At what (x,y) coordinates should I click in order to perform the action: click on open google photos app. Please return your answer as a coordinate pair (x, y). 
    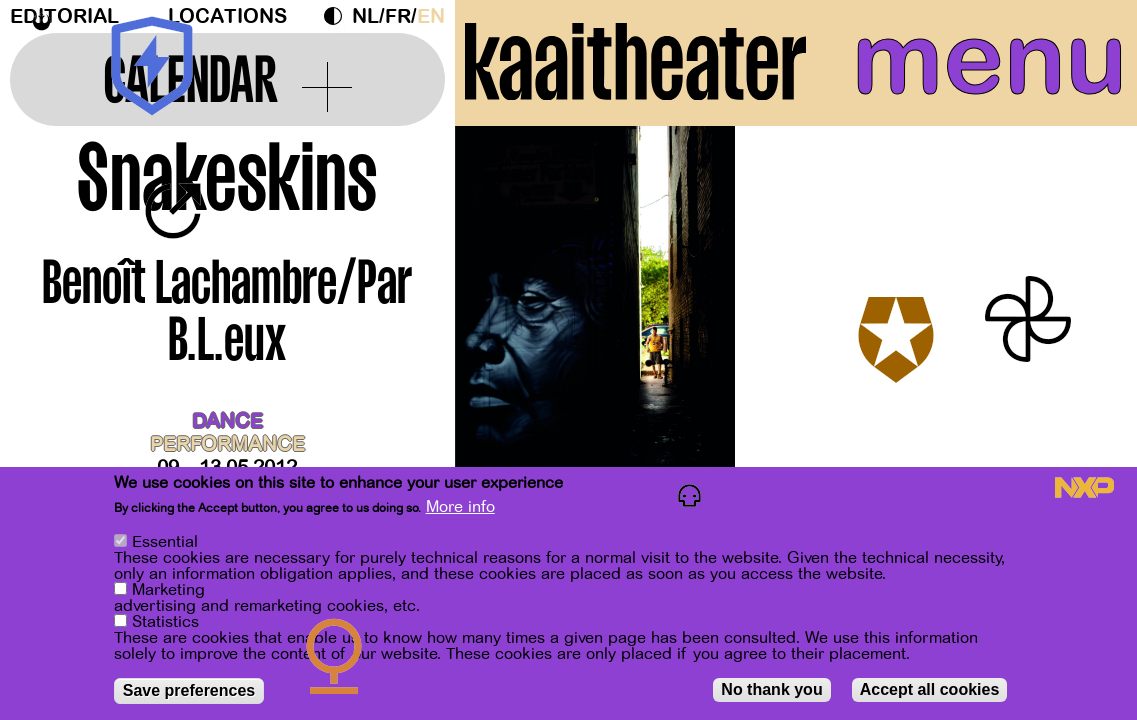
    Looking at the image, I should click on (1028, 319).